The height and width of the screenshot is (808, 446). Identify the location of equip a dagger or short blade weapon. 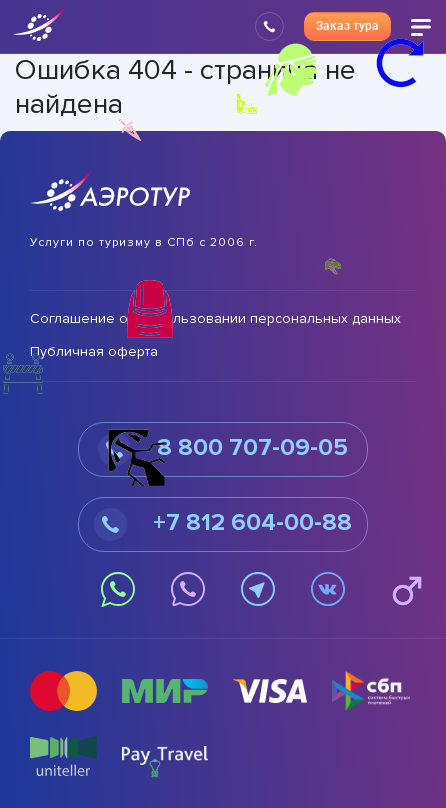
(130, 130).